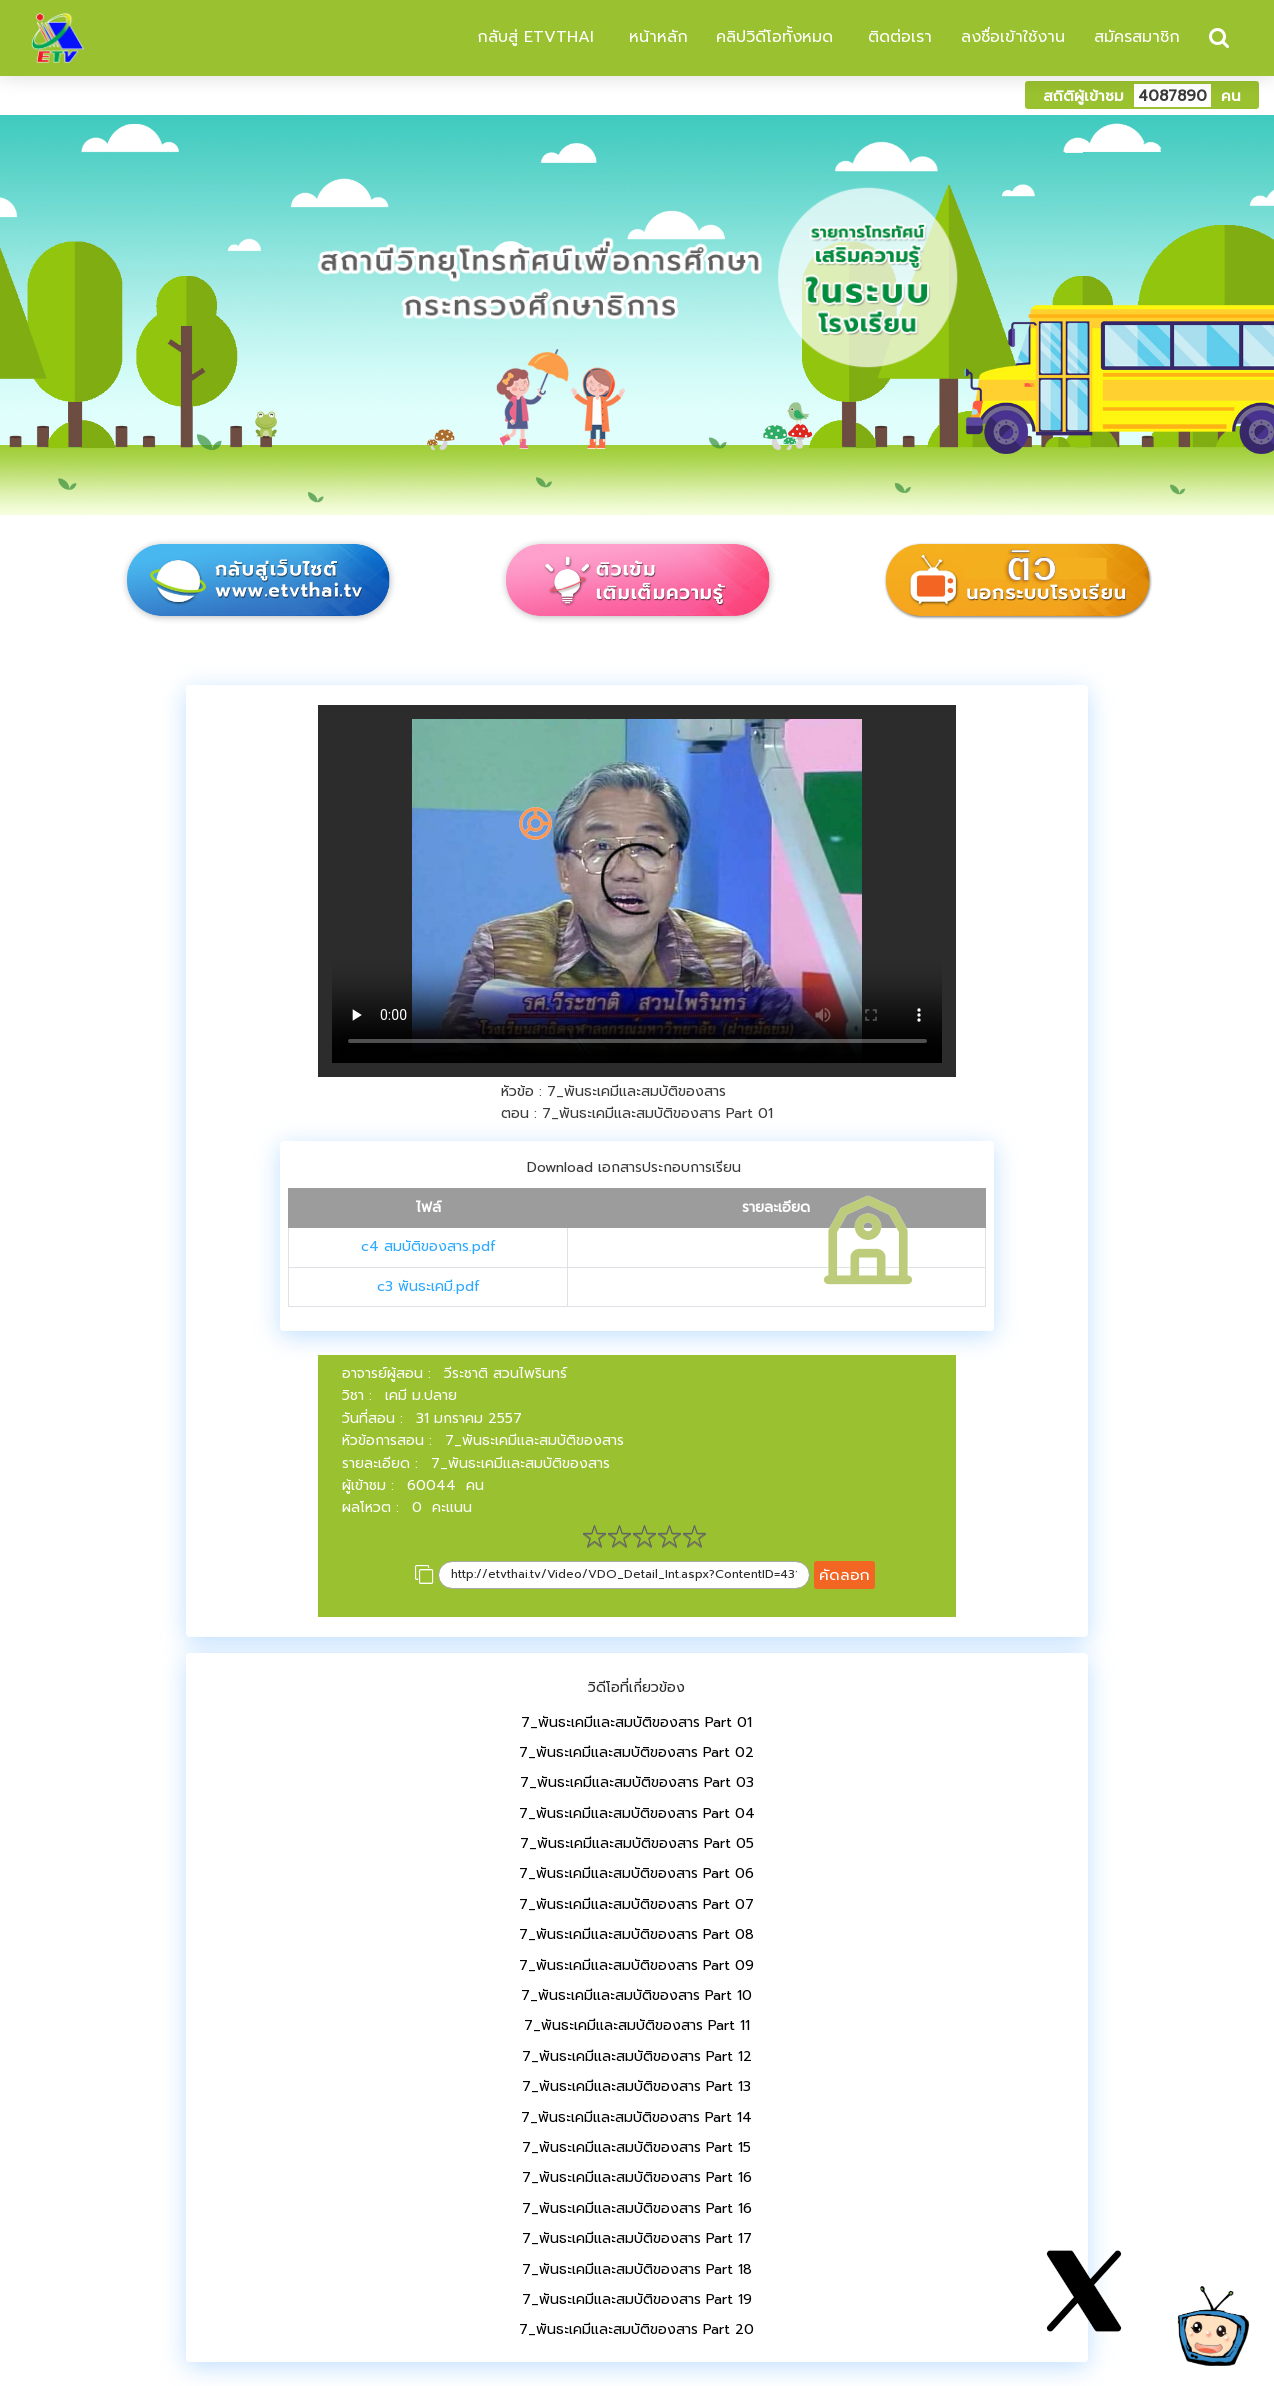 Image resolution: width=1274 pixels, height=2386 pixels. What do you see at coordinates (1084, 2291) in the screenshot?
I see `open the X (formerly Twitter) app` at bounding box center [1084, 2291].